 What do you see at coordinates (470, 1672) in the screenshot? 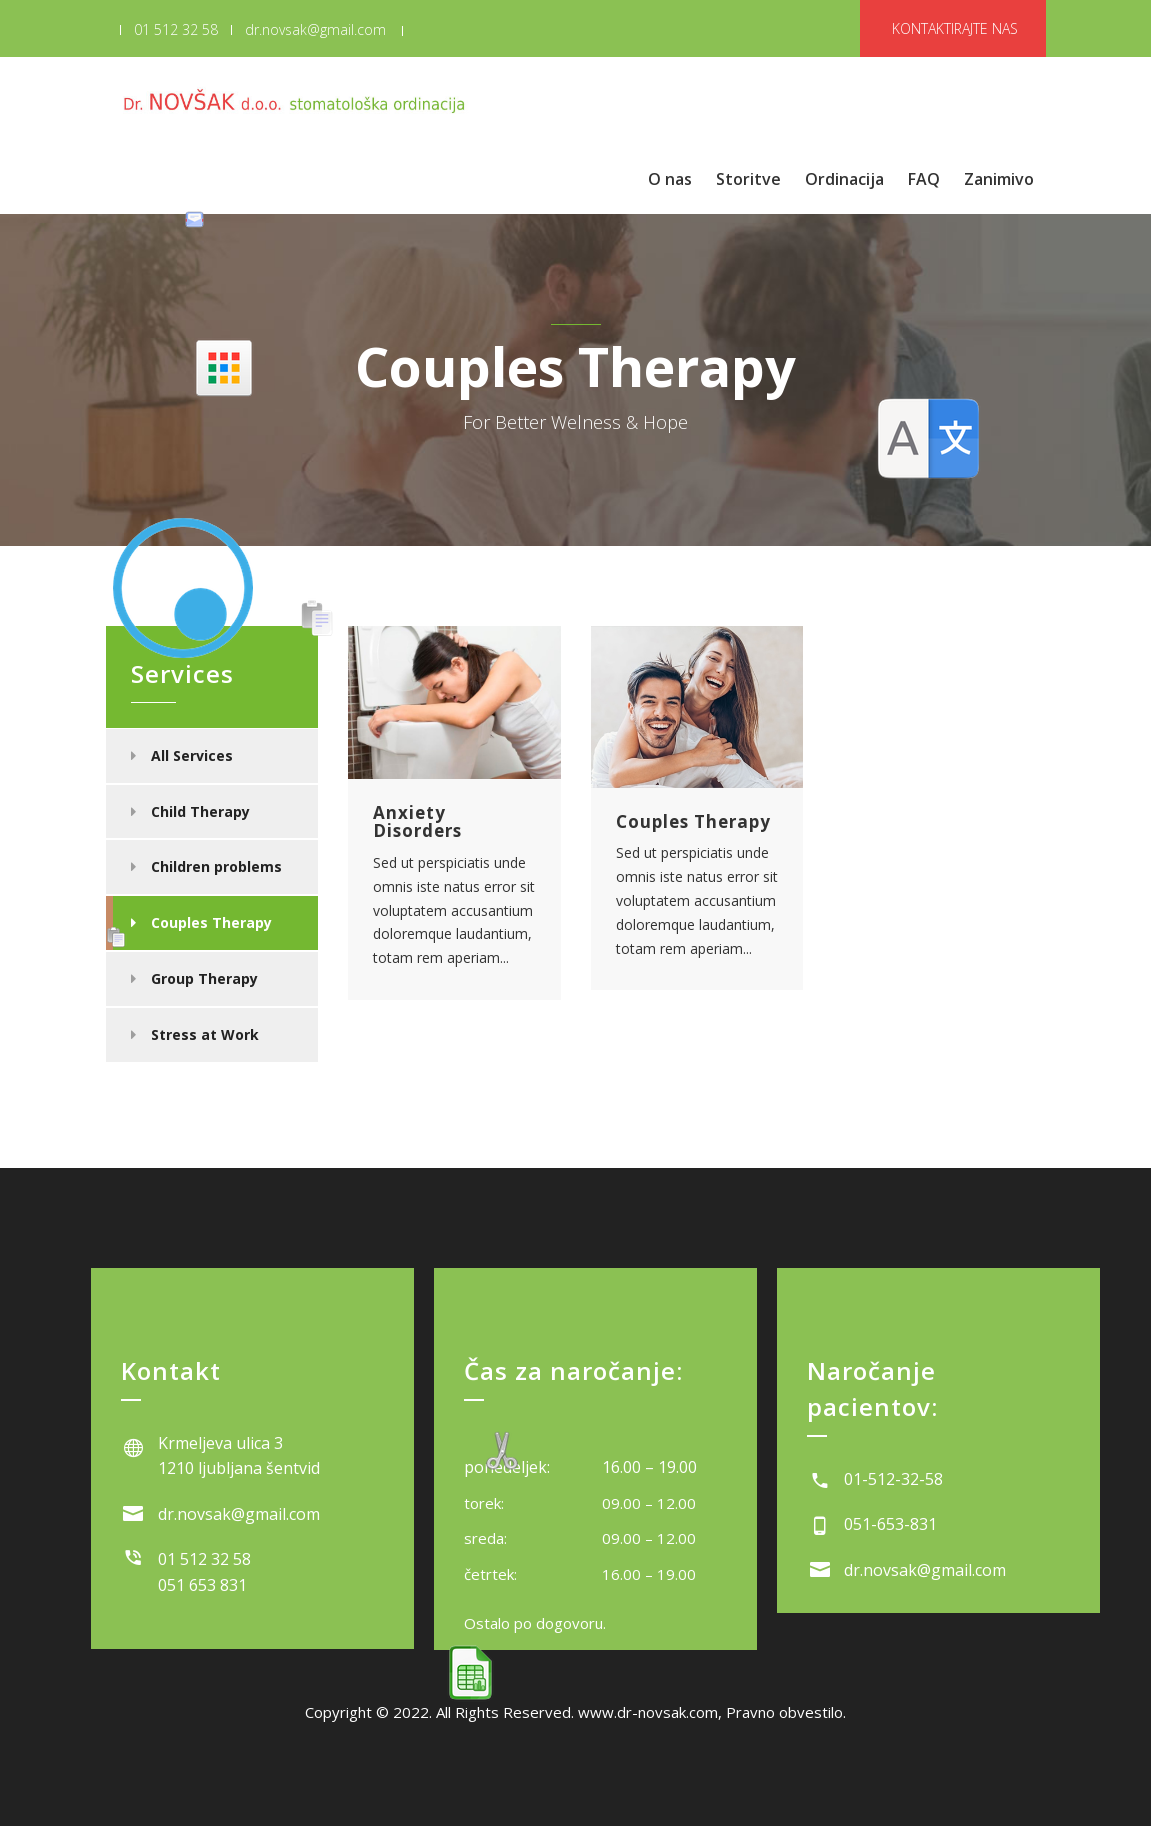
I see `open an opendocument spreadsheet file` at bounding box center [470, 1672].